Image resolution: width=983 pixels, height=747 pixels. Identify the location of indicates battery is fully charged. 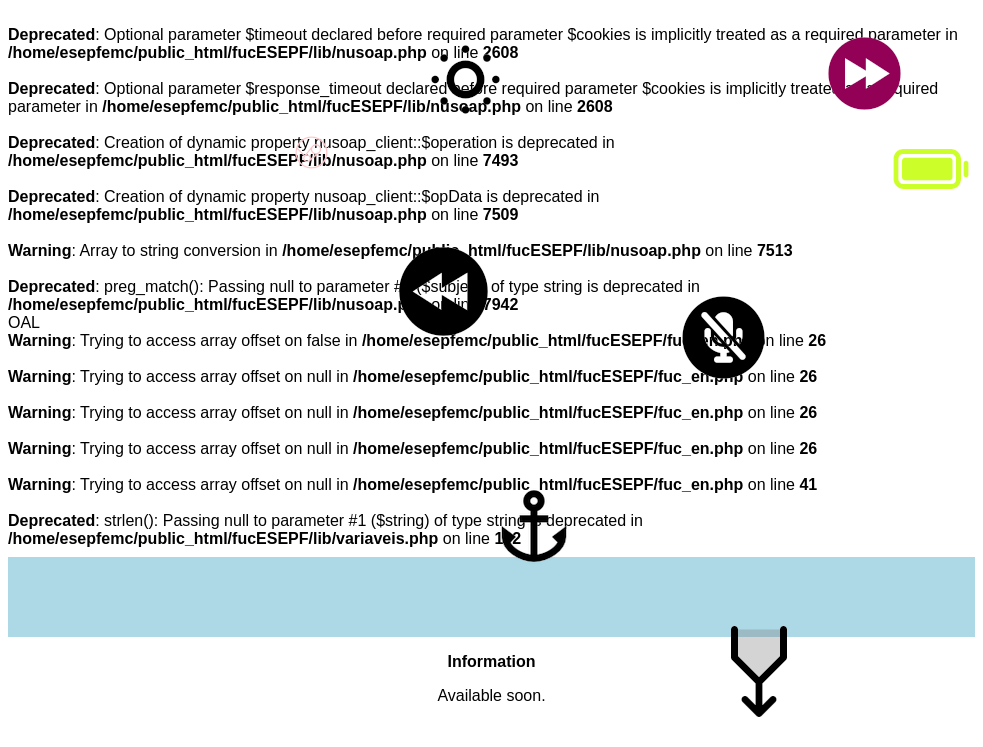
(931, 169).